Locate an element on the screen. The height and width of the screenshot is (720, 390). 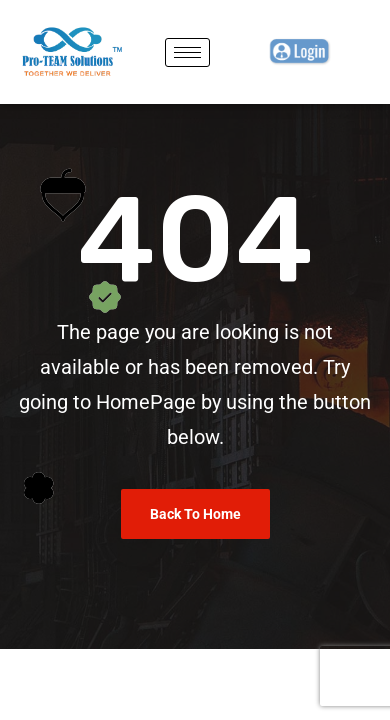
indicates verified or authenticated status is located at coordinates (105, 297).